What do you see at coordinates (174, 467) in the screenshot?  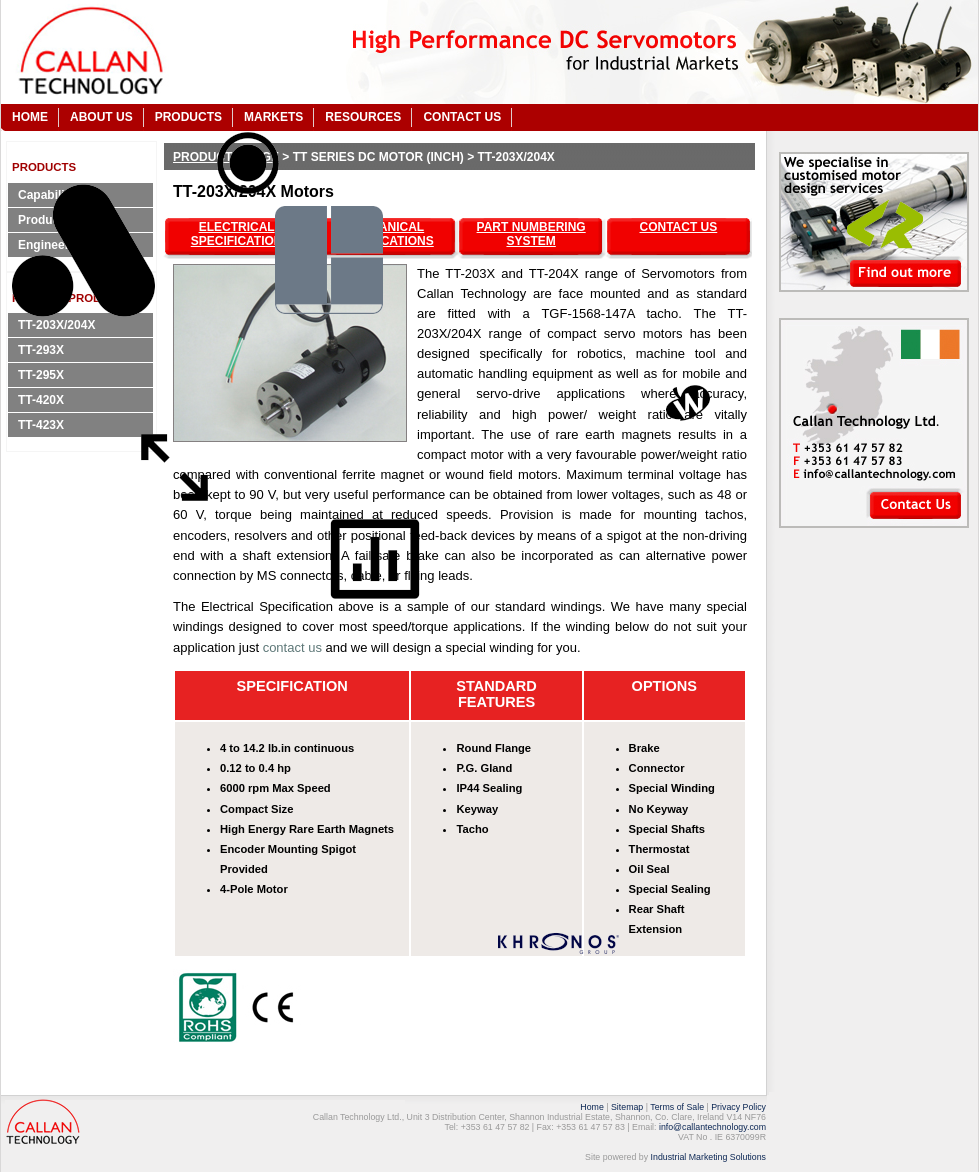 I see `expand content to full screen` at bounding box center [174, 467].